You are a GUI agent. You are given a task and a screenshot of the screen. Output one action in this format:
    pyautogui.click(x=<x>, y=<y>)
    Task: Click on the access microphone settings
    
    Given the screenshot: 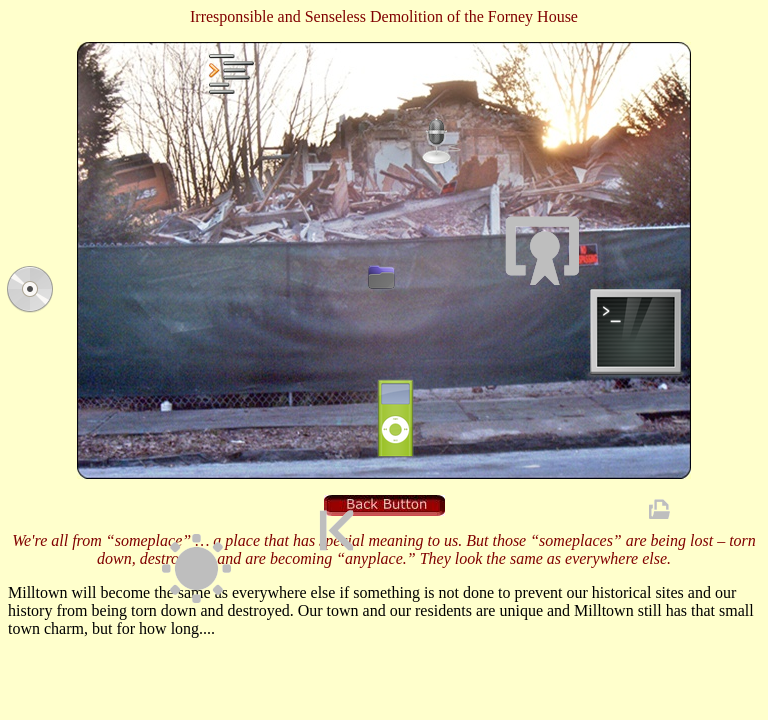 What is the action you would take?
    pyautogui.click(x=437, y=140)
    